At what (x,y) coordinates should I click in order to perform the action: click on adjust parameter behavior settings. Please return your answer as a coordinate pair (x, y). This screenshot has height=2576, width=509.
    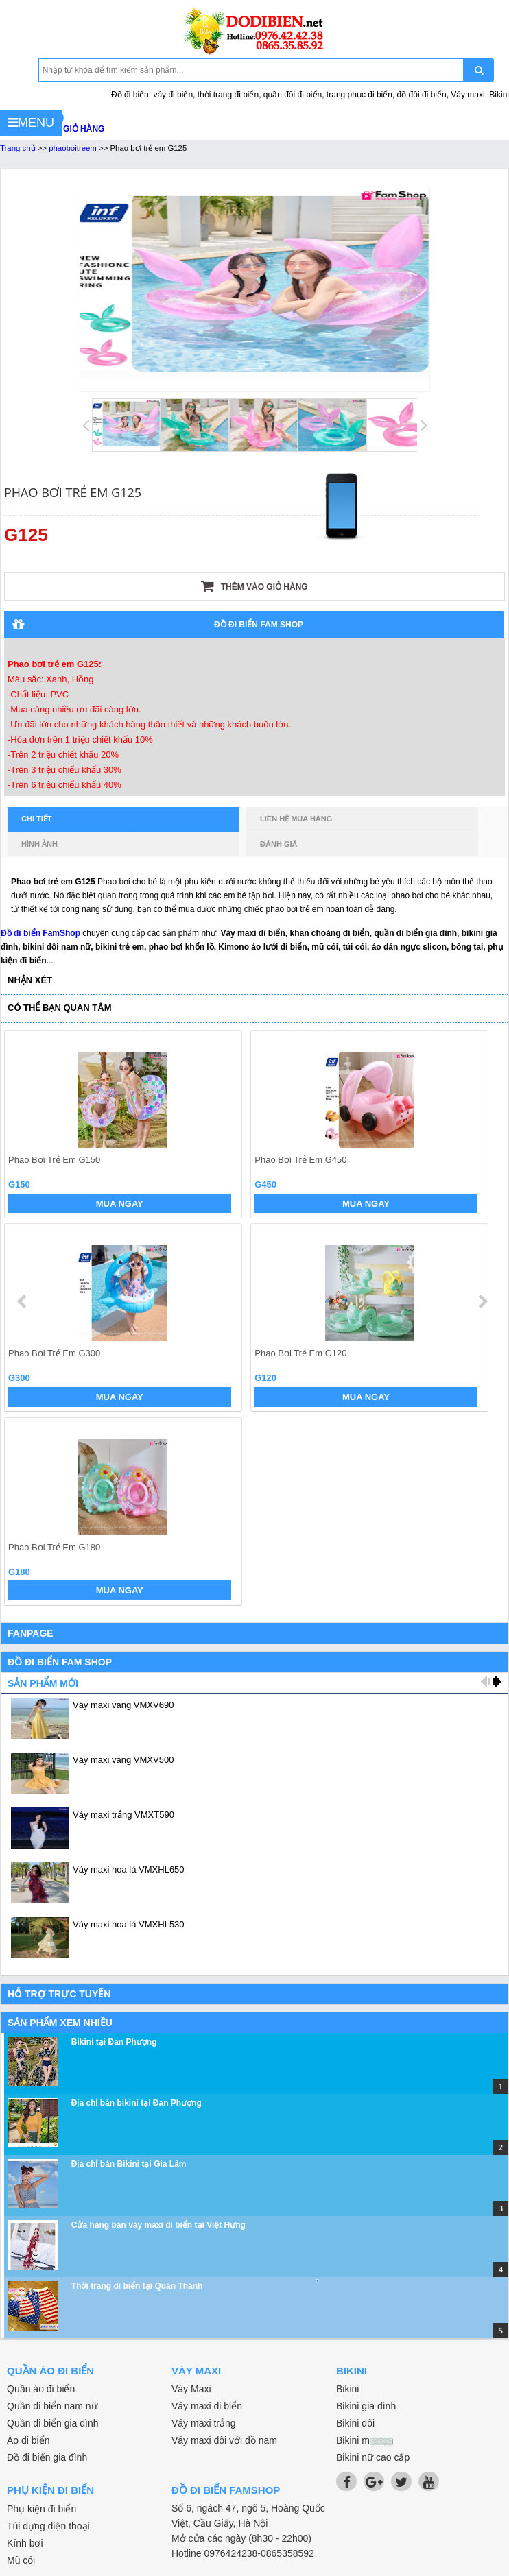
    Looking at the image, I should click on (419, 1262).